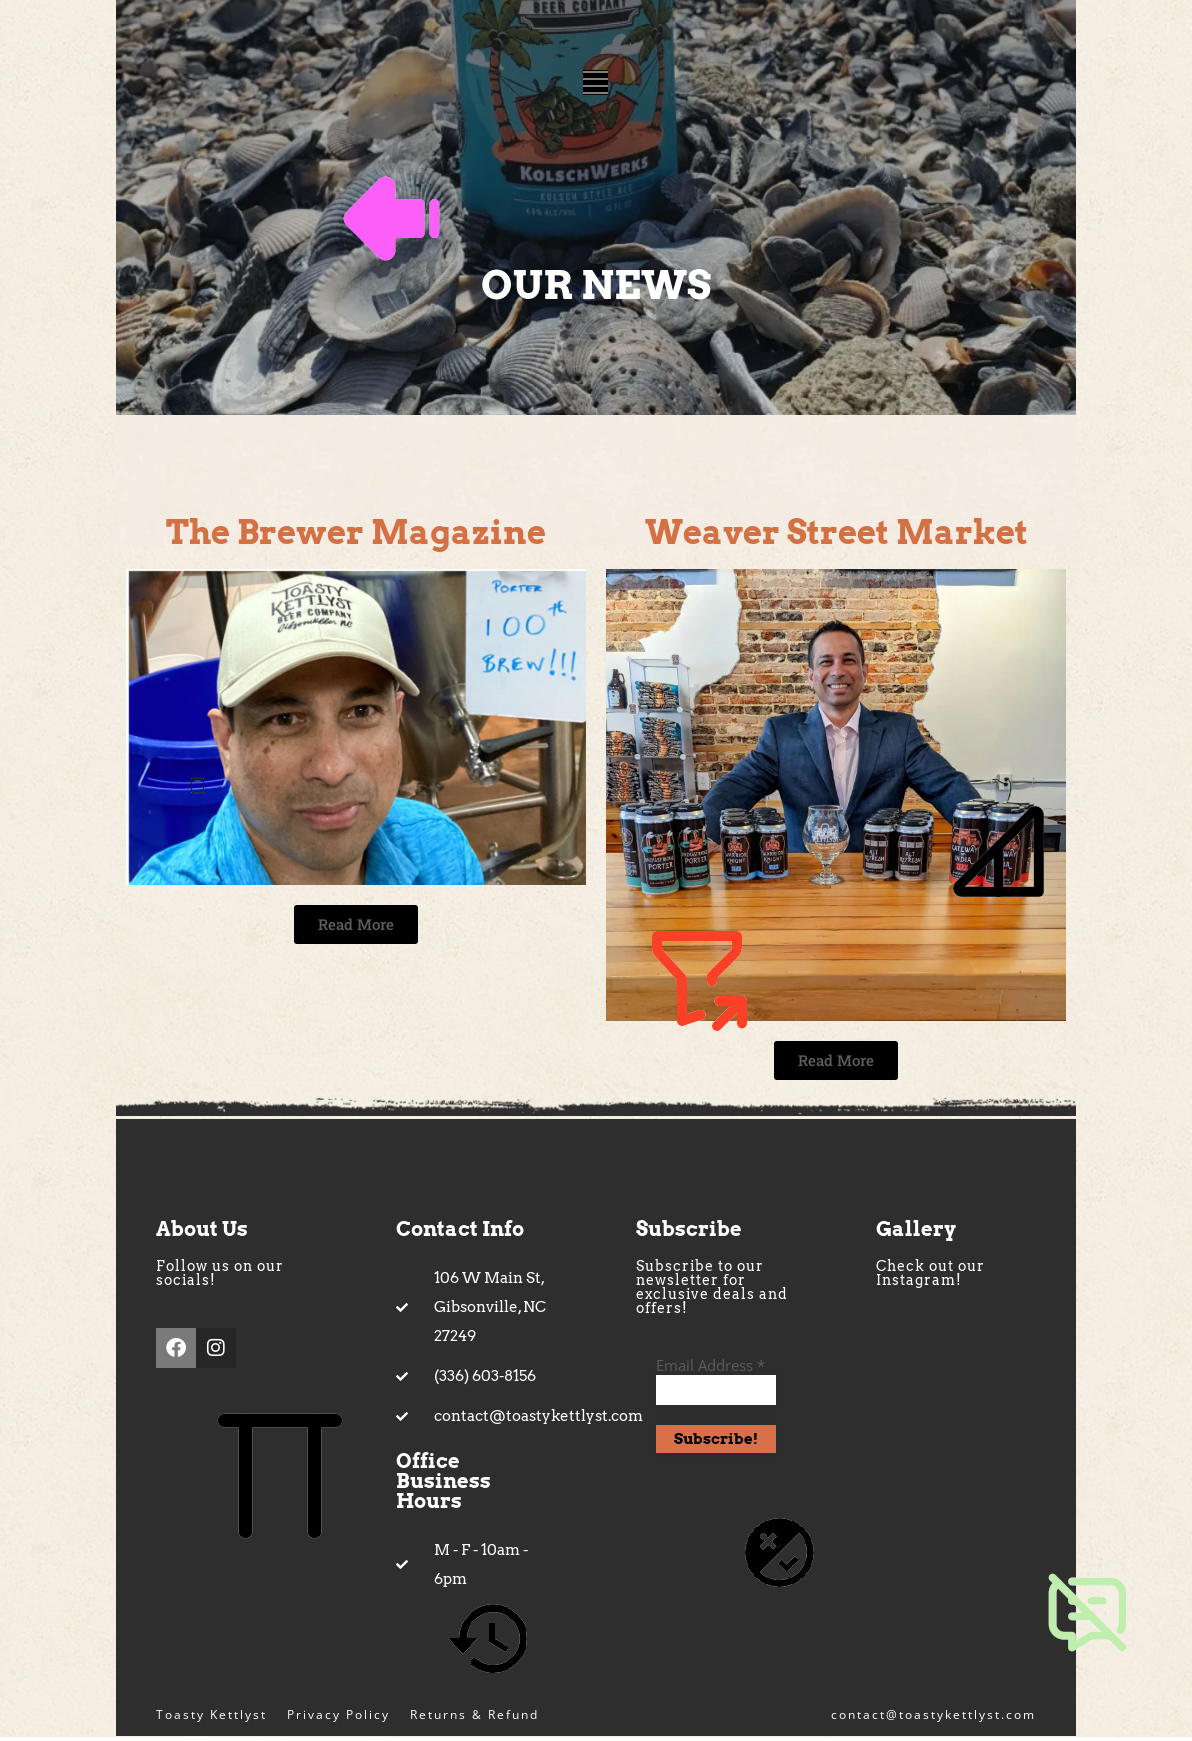 Image resolution: width=1192 pixels, height=1741 pixels. I want to click on indicates moderate cellular signal strength, so click(998, 851).